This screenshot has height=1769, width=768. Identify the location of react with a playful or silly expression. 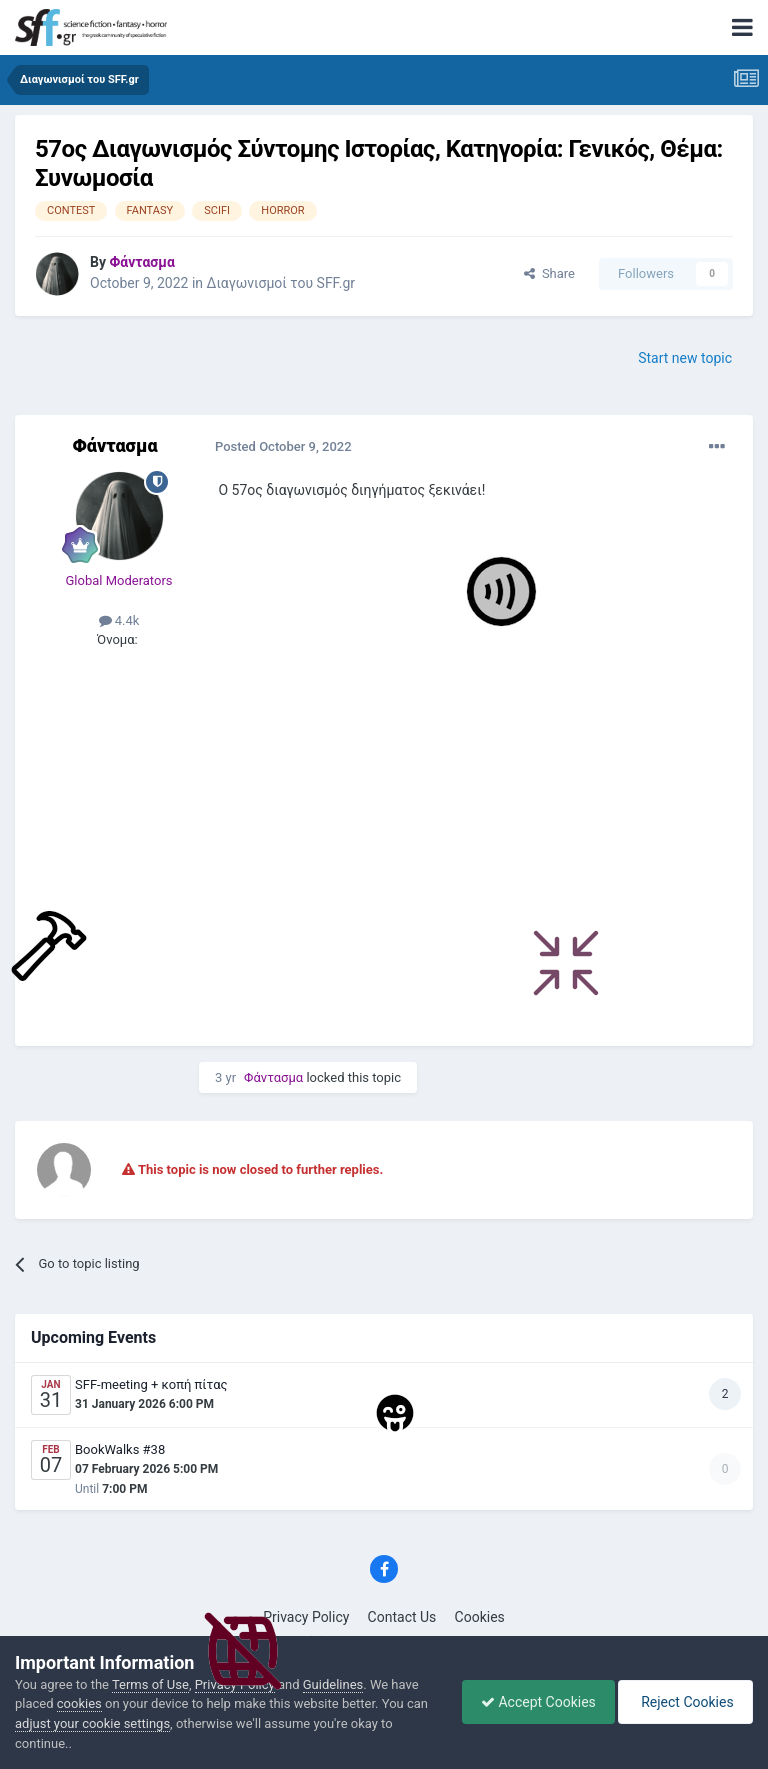
(395, 1413).